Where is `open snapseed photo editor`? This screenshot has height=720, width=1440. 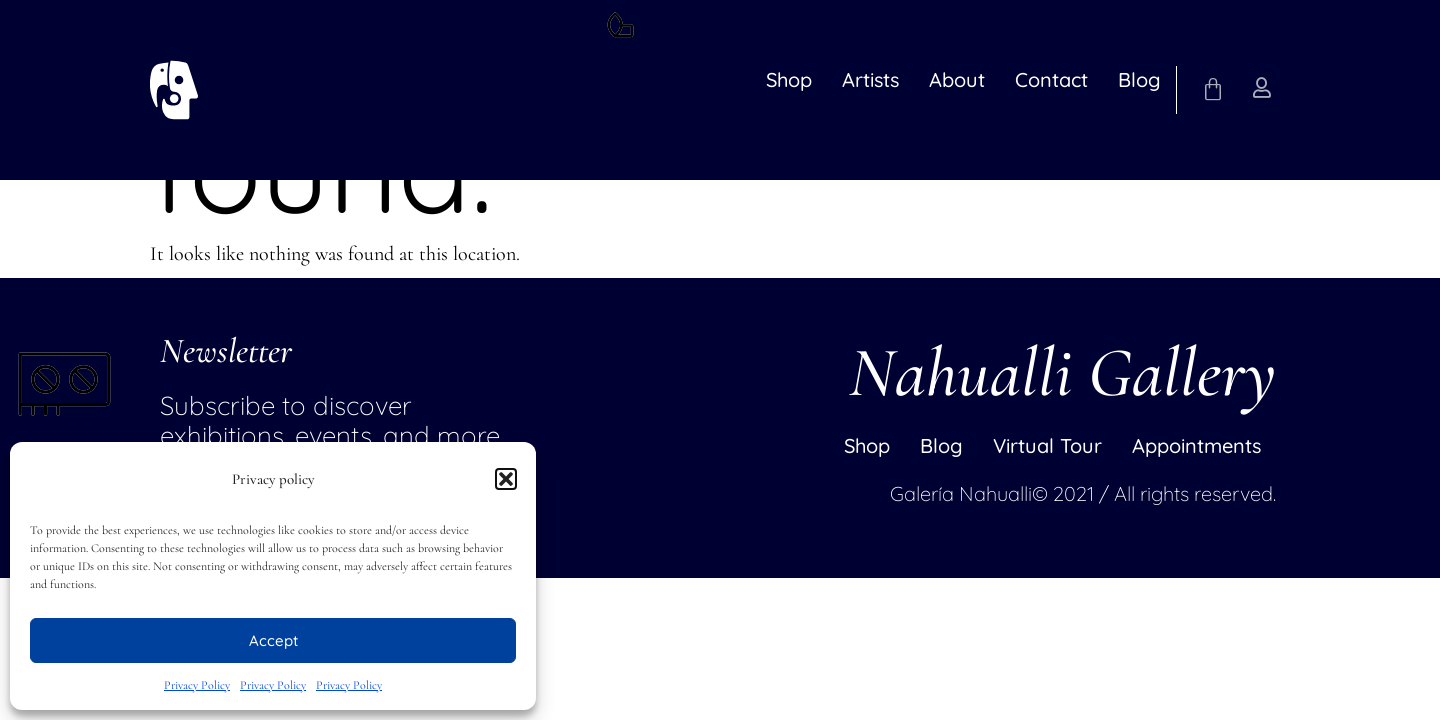 open snapseed photo editor is located at coordinates (620, 25).